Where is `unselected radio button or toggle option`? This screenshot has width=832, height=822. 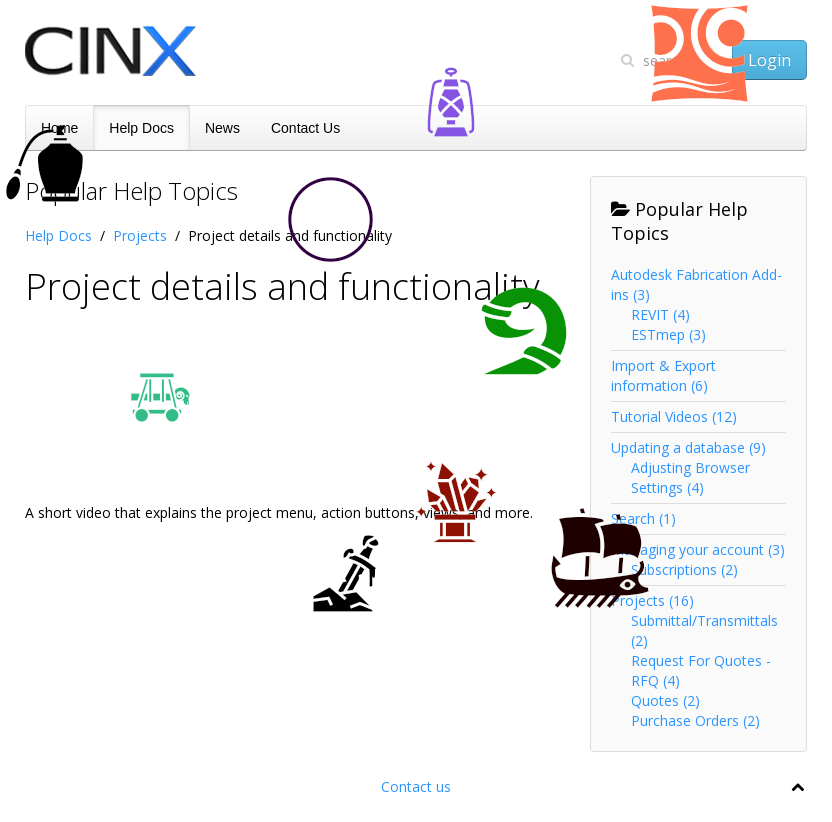
unselected radio button or toggle option is located at coordinates (330, 219).